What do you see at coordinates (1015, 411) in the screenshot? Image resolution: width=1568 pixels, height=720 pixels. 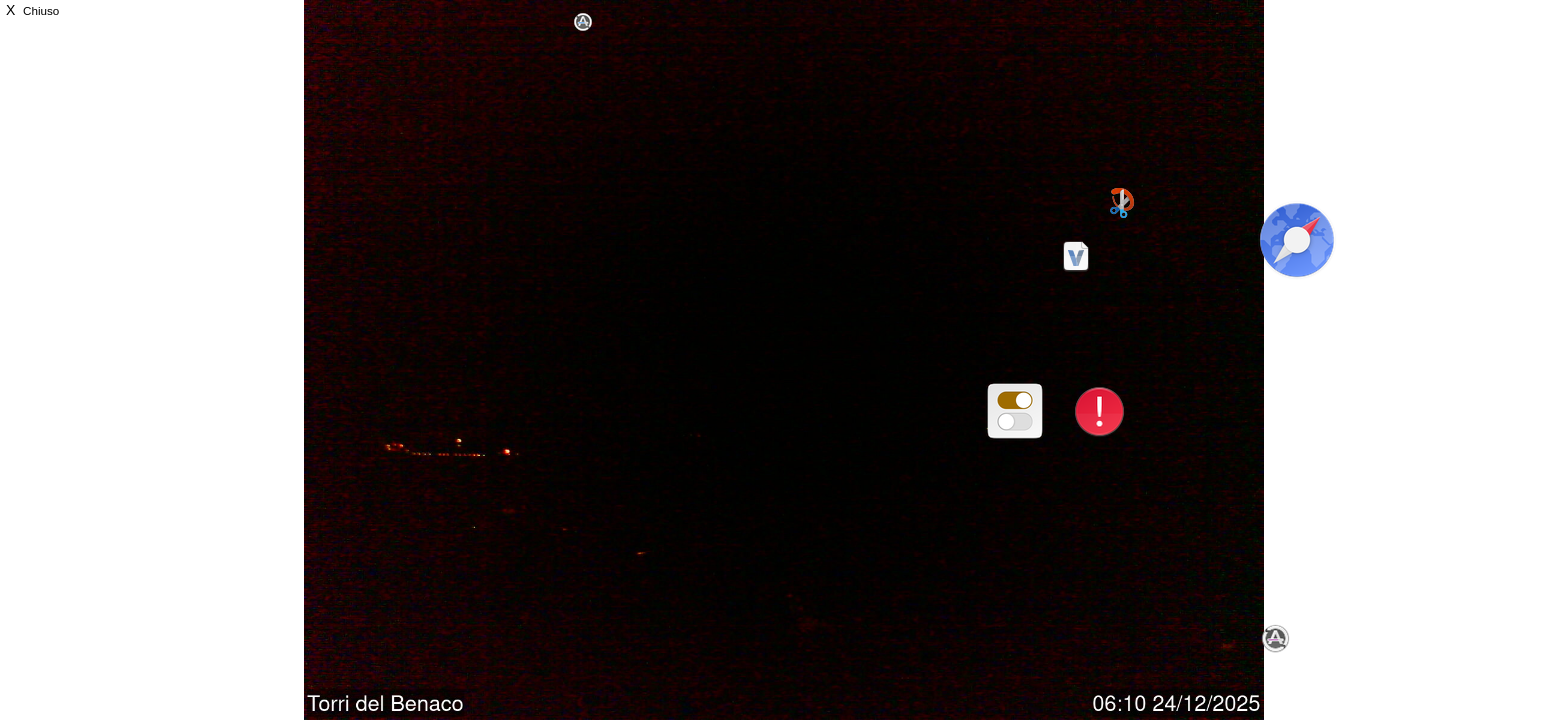 I see `open system settings or preferences` at bounding box center [1015, 411].